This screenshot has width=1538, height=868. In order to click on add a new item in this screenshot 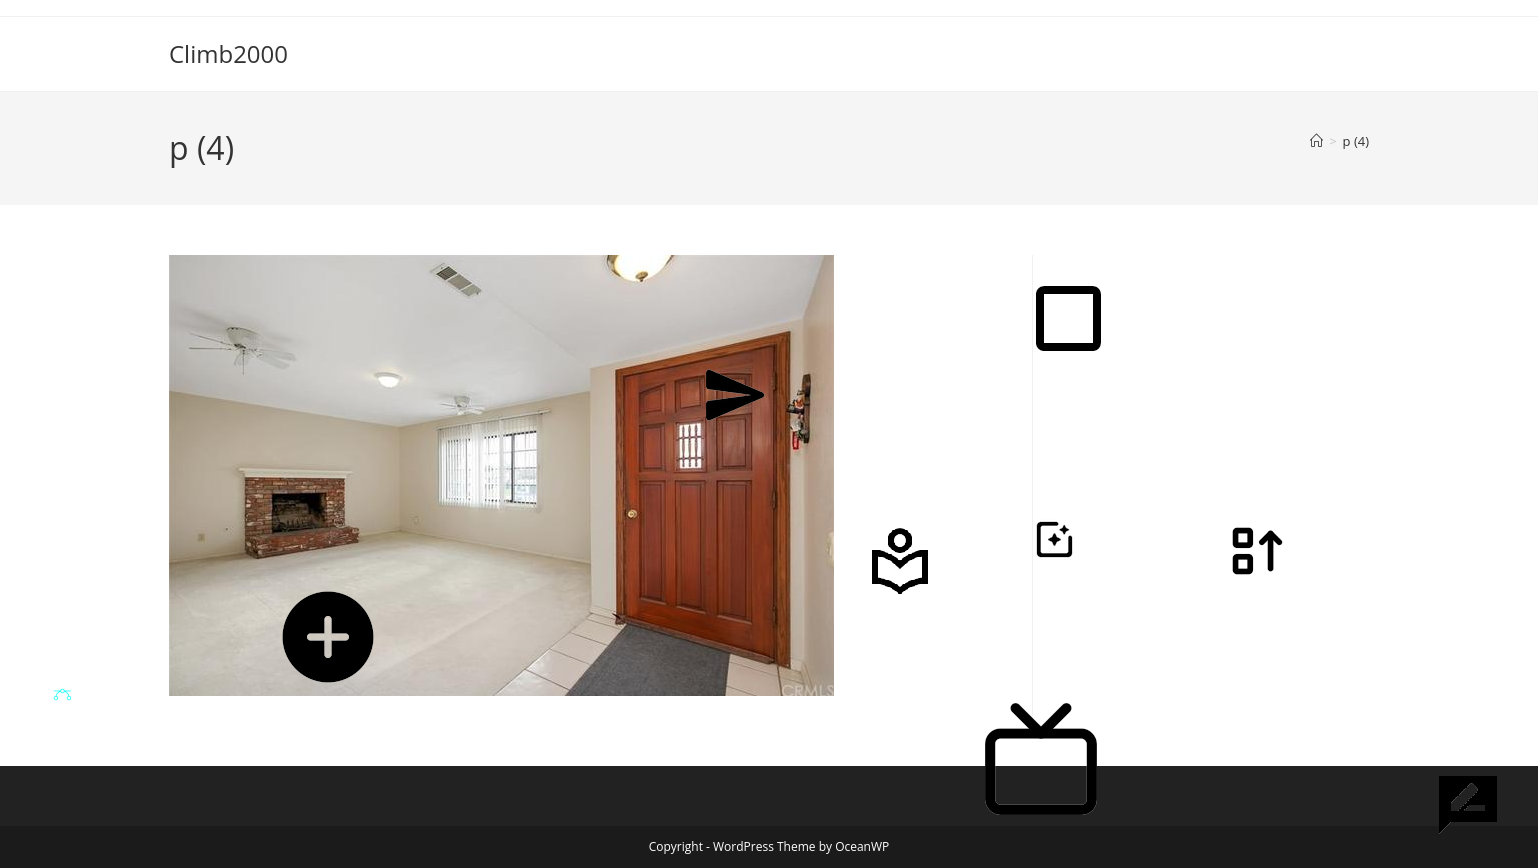, I will do `click(328, 637)`.